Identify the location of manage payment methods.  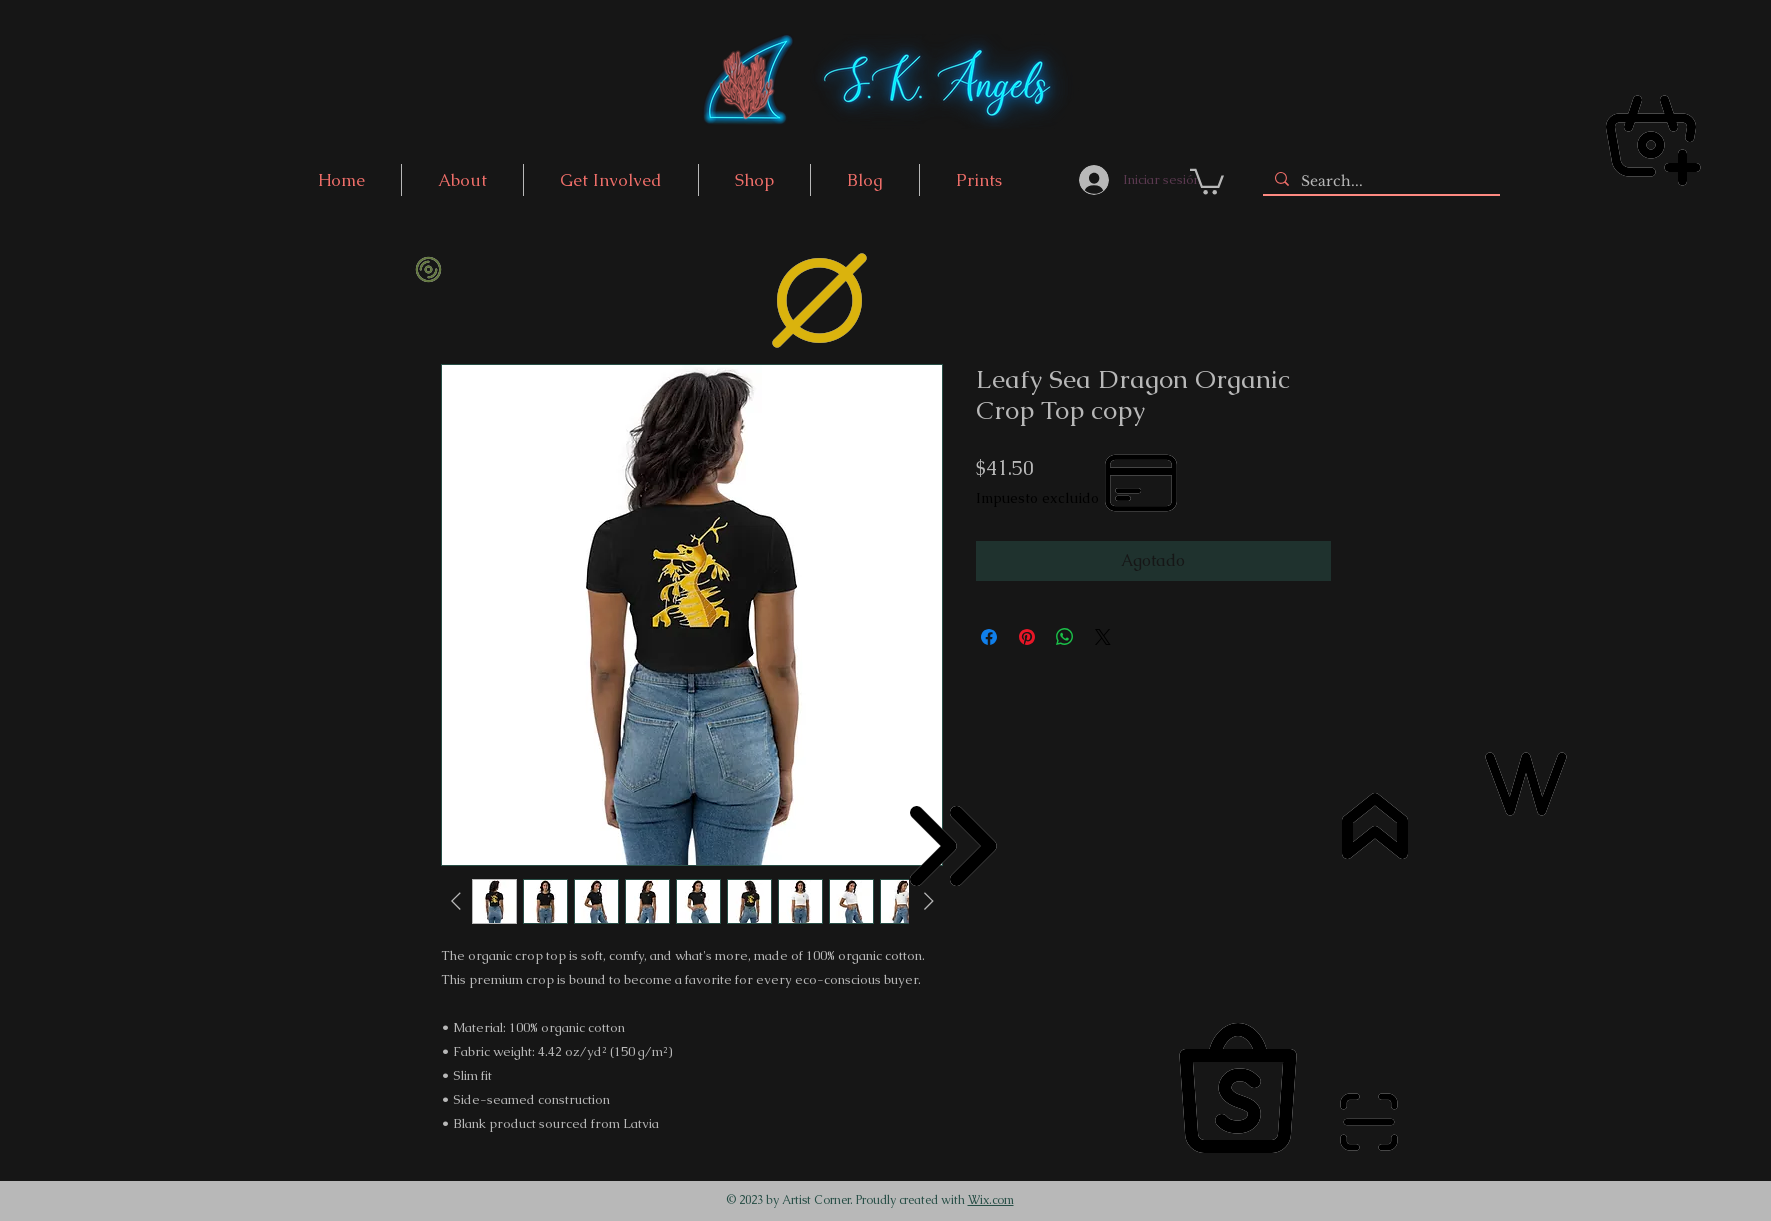
(1141, 483).